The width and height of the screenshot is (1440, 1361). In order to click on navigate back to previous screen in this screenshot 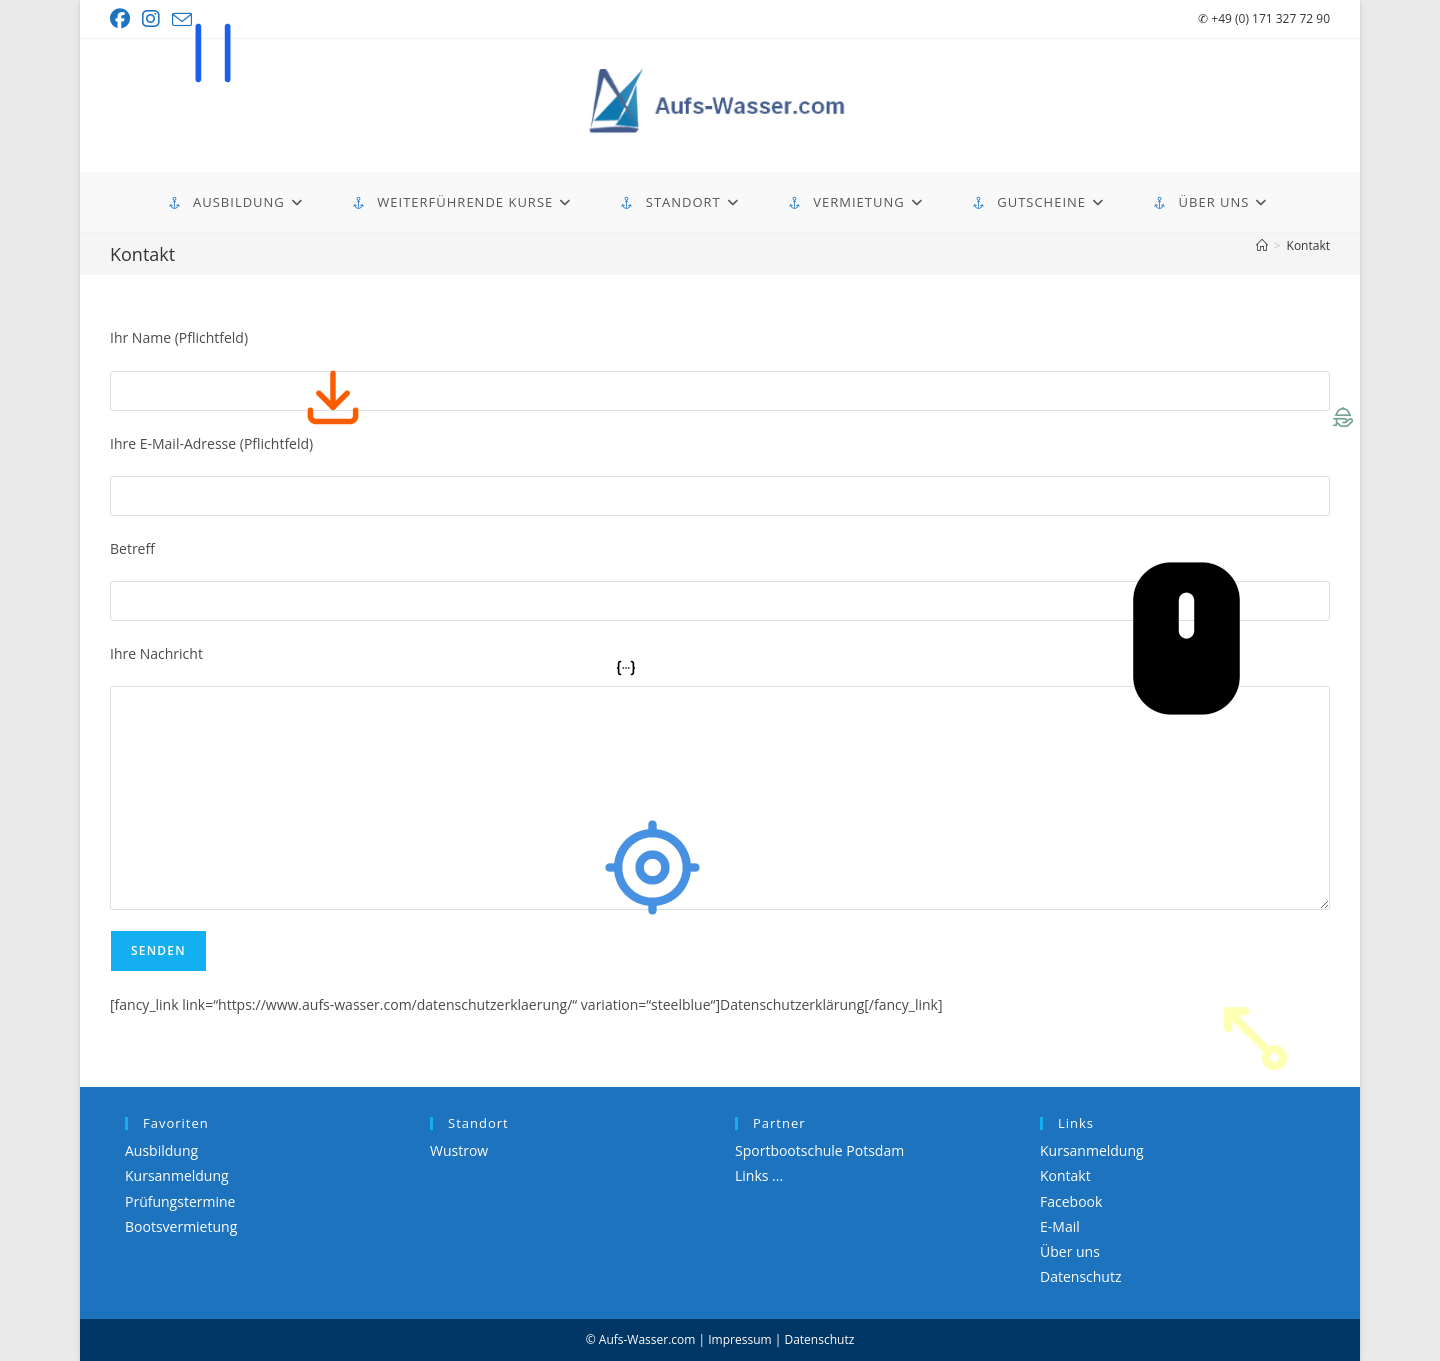, I will do `click(1253, 1036)`.